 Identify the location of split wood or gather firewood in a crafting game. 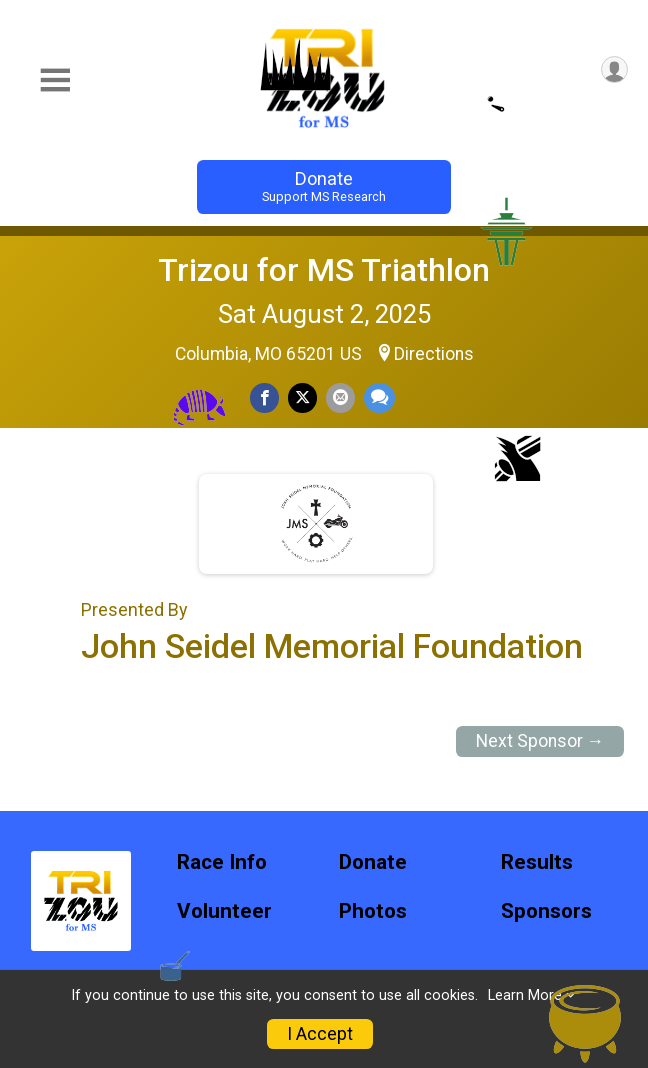
(517, 458).